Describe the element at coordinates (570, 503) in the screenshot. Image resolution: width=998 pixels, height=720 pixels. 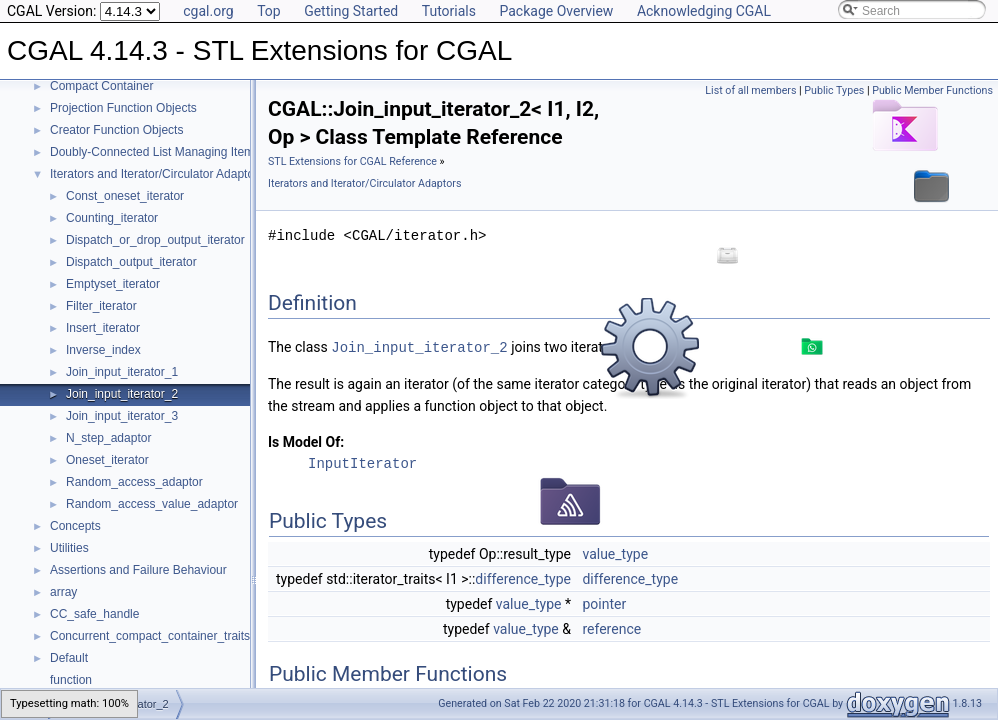
I see `folder containing sentry error monitoring projects` at that location.